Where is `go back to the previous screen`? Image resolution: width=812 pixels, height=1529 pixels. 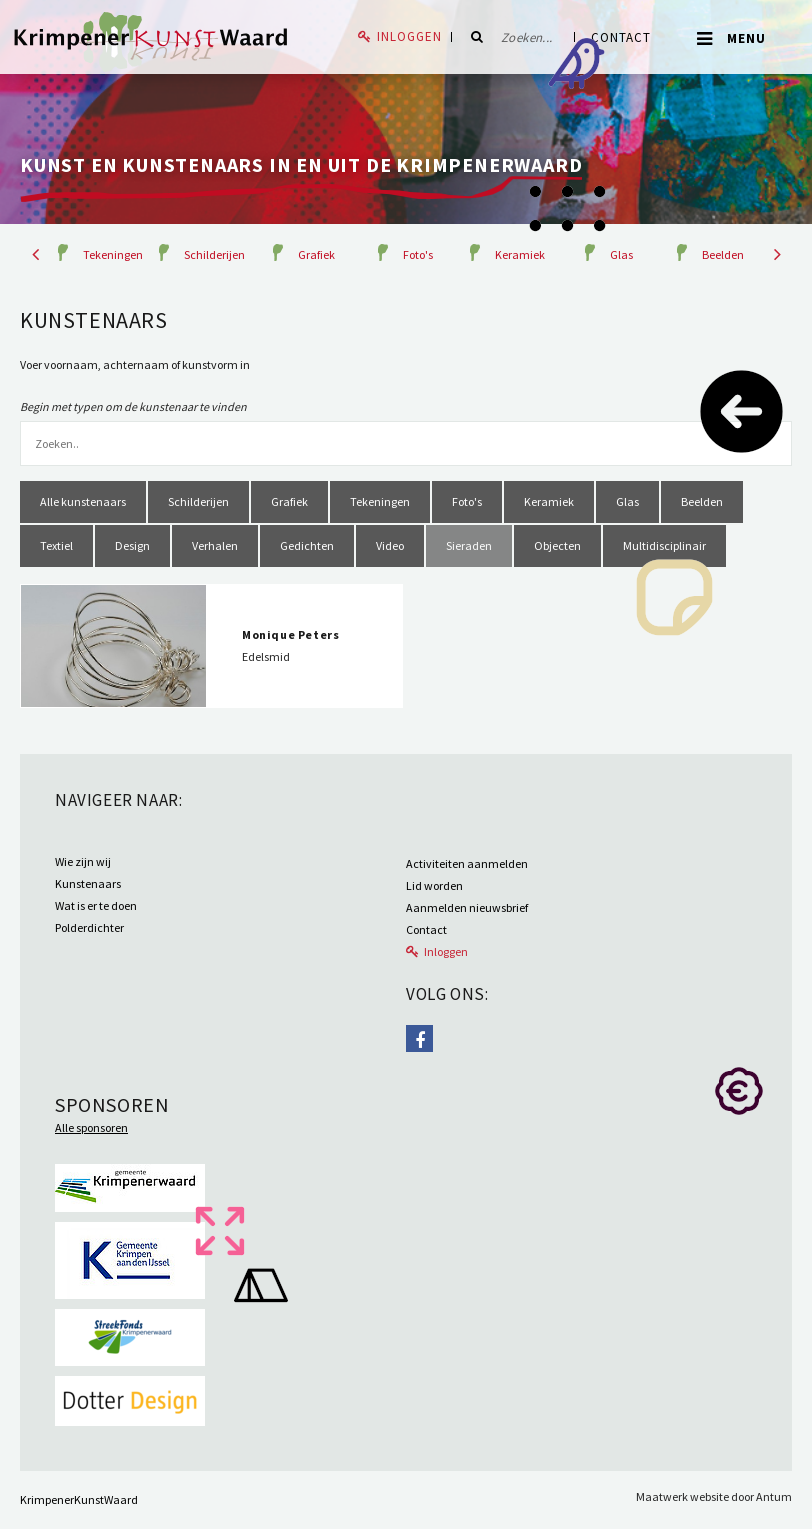
go back to the previous screen is located at coordinates (741, 411).